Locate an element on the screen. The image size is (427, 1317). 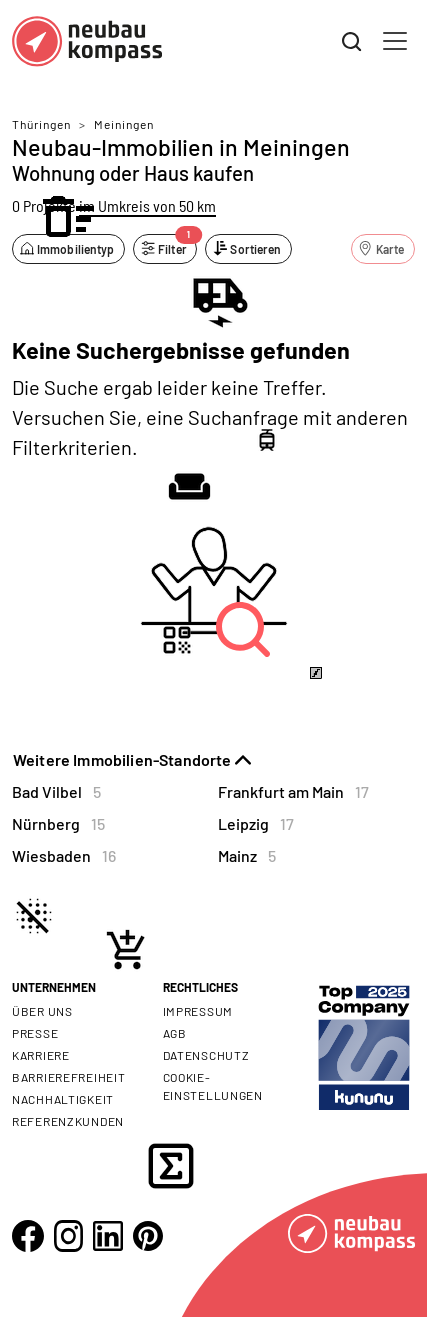
view tram or light rail transit options is located at coordinates (267, 440).